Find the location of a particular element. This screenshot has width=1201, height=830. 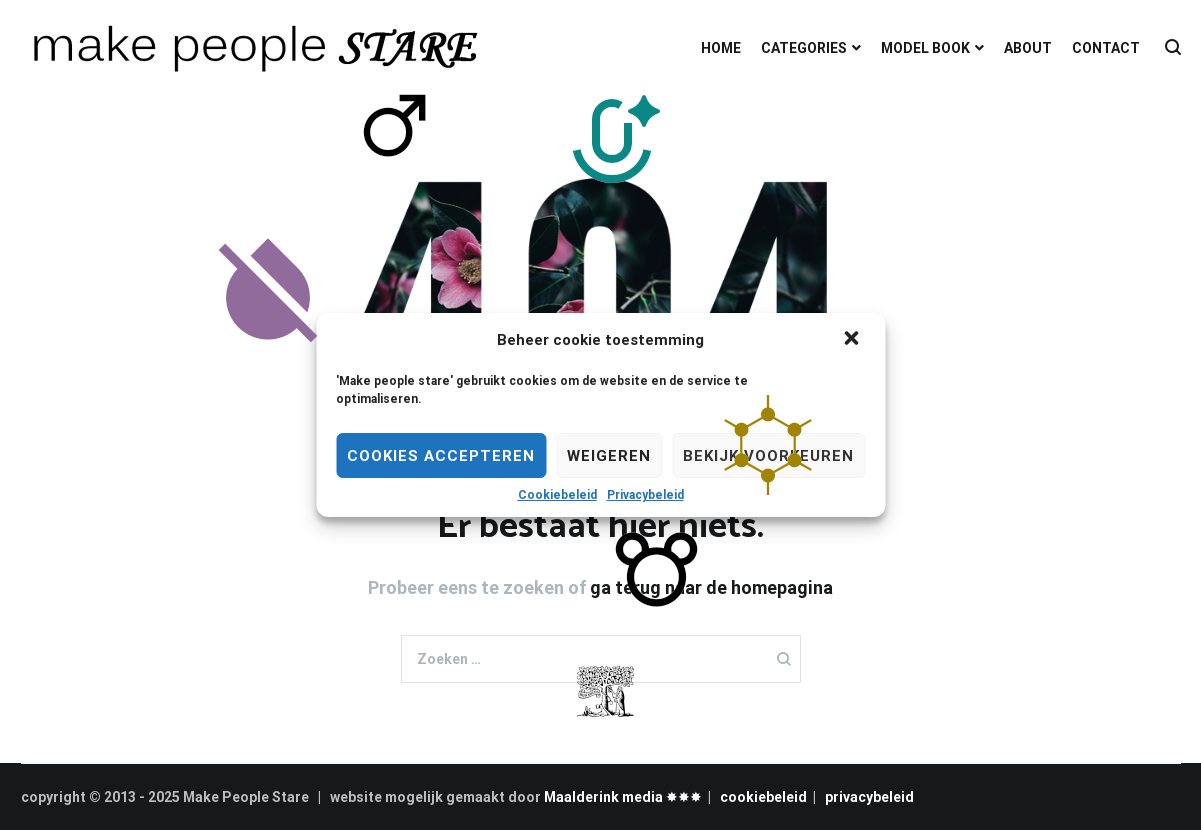

activate AI-powered voice input is located at coordinates (612, 143).